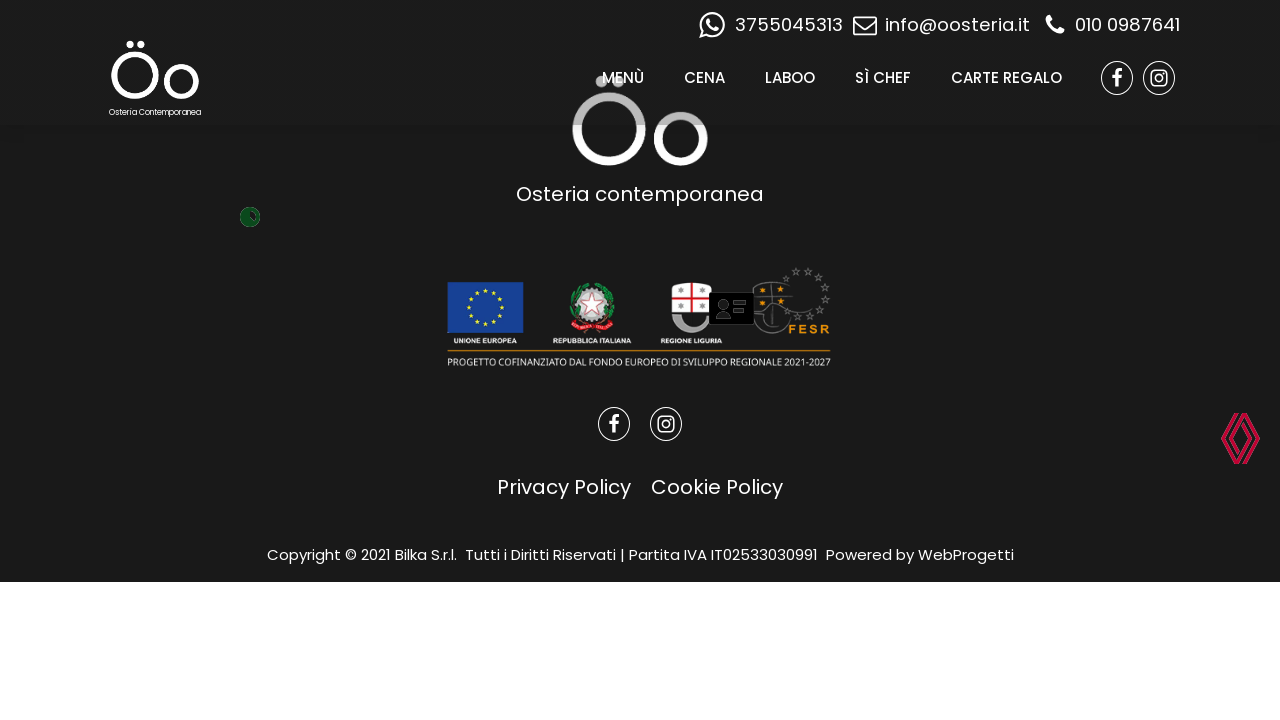  What do you see at coordinates (250, 217) in the screenshot?
I see `indicates approximately 25% progress complete` at bounding box center [250, 217].